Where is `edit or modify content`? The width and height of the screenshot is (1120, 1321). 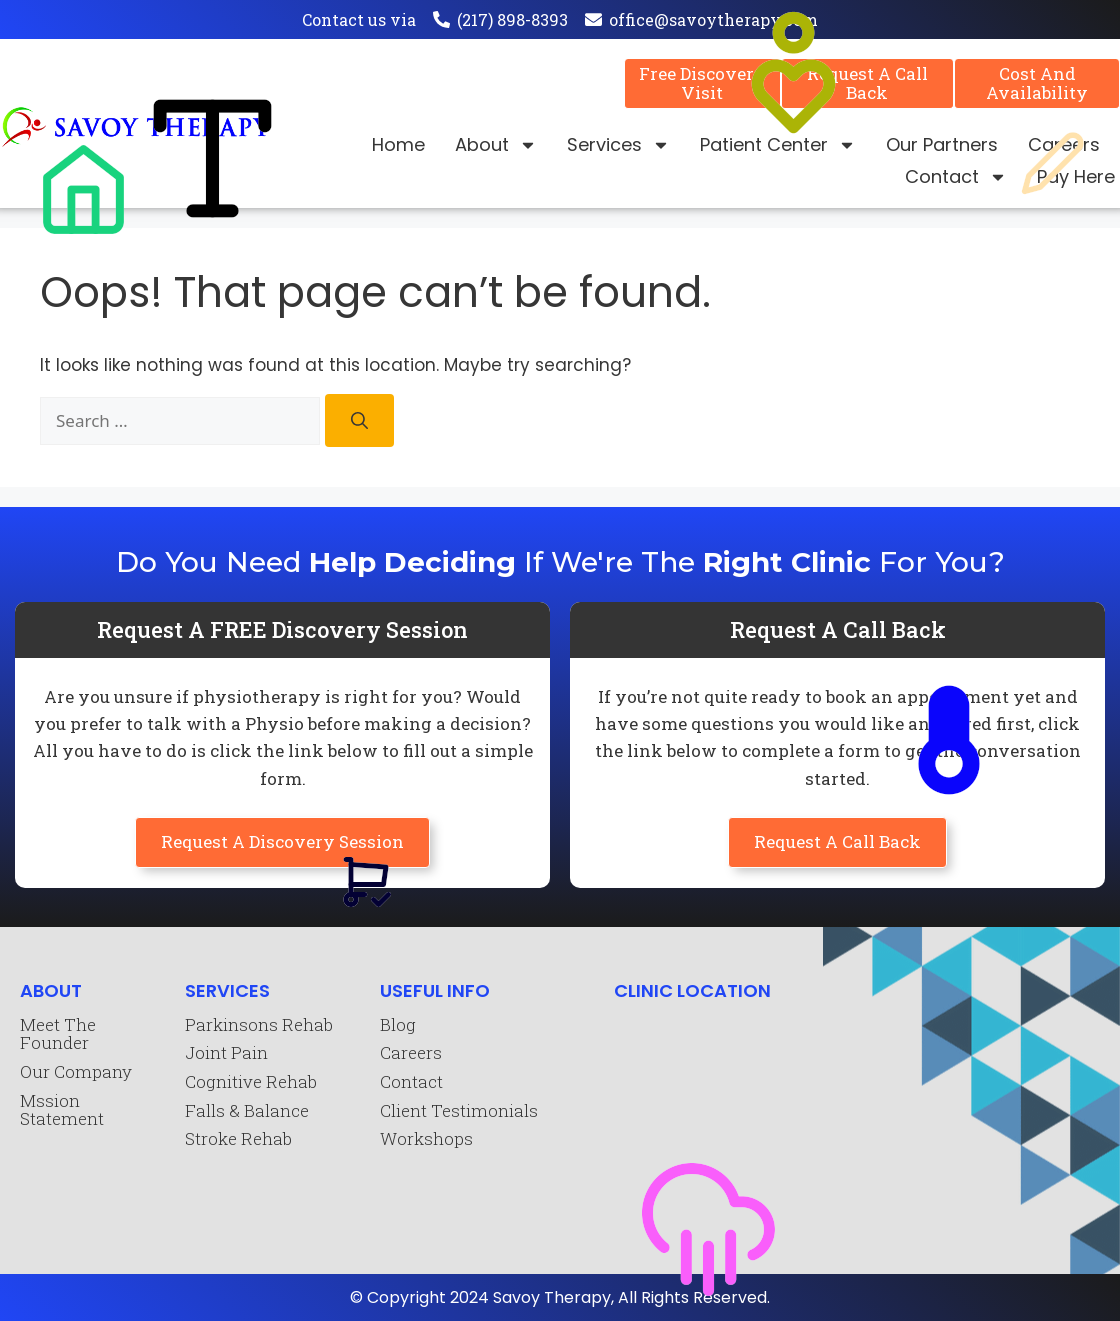
edit or modify content is located at coordinates (1053, 163).